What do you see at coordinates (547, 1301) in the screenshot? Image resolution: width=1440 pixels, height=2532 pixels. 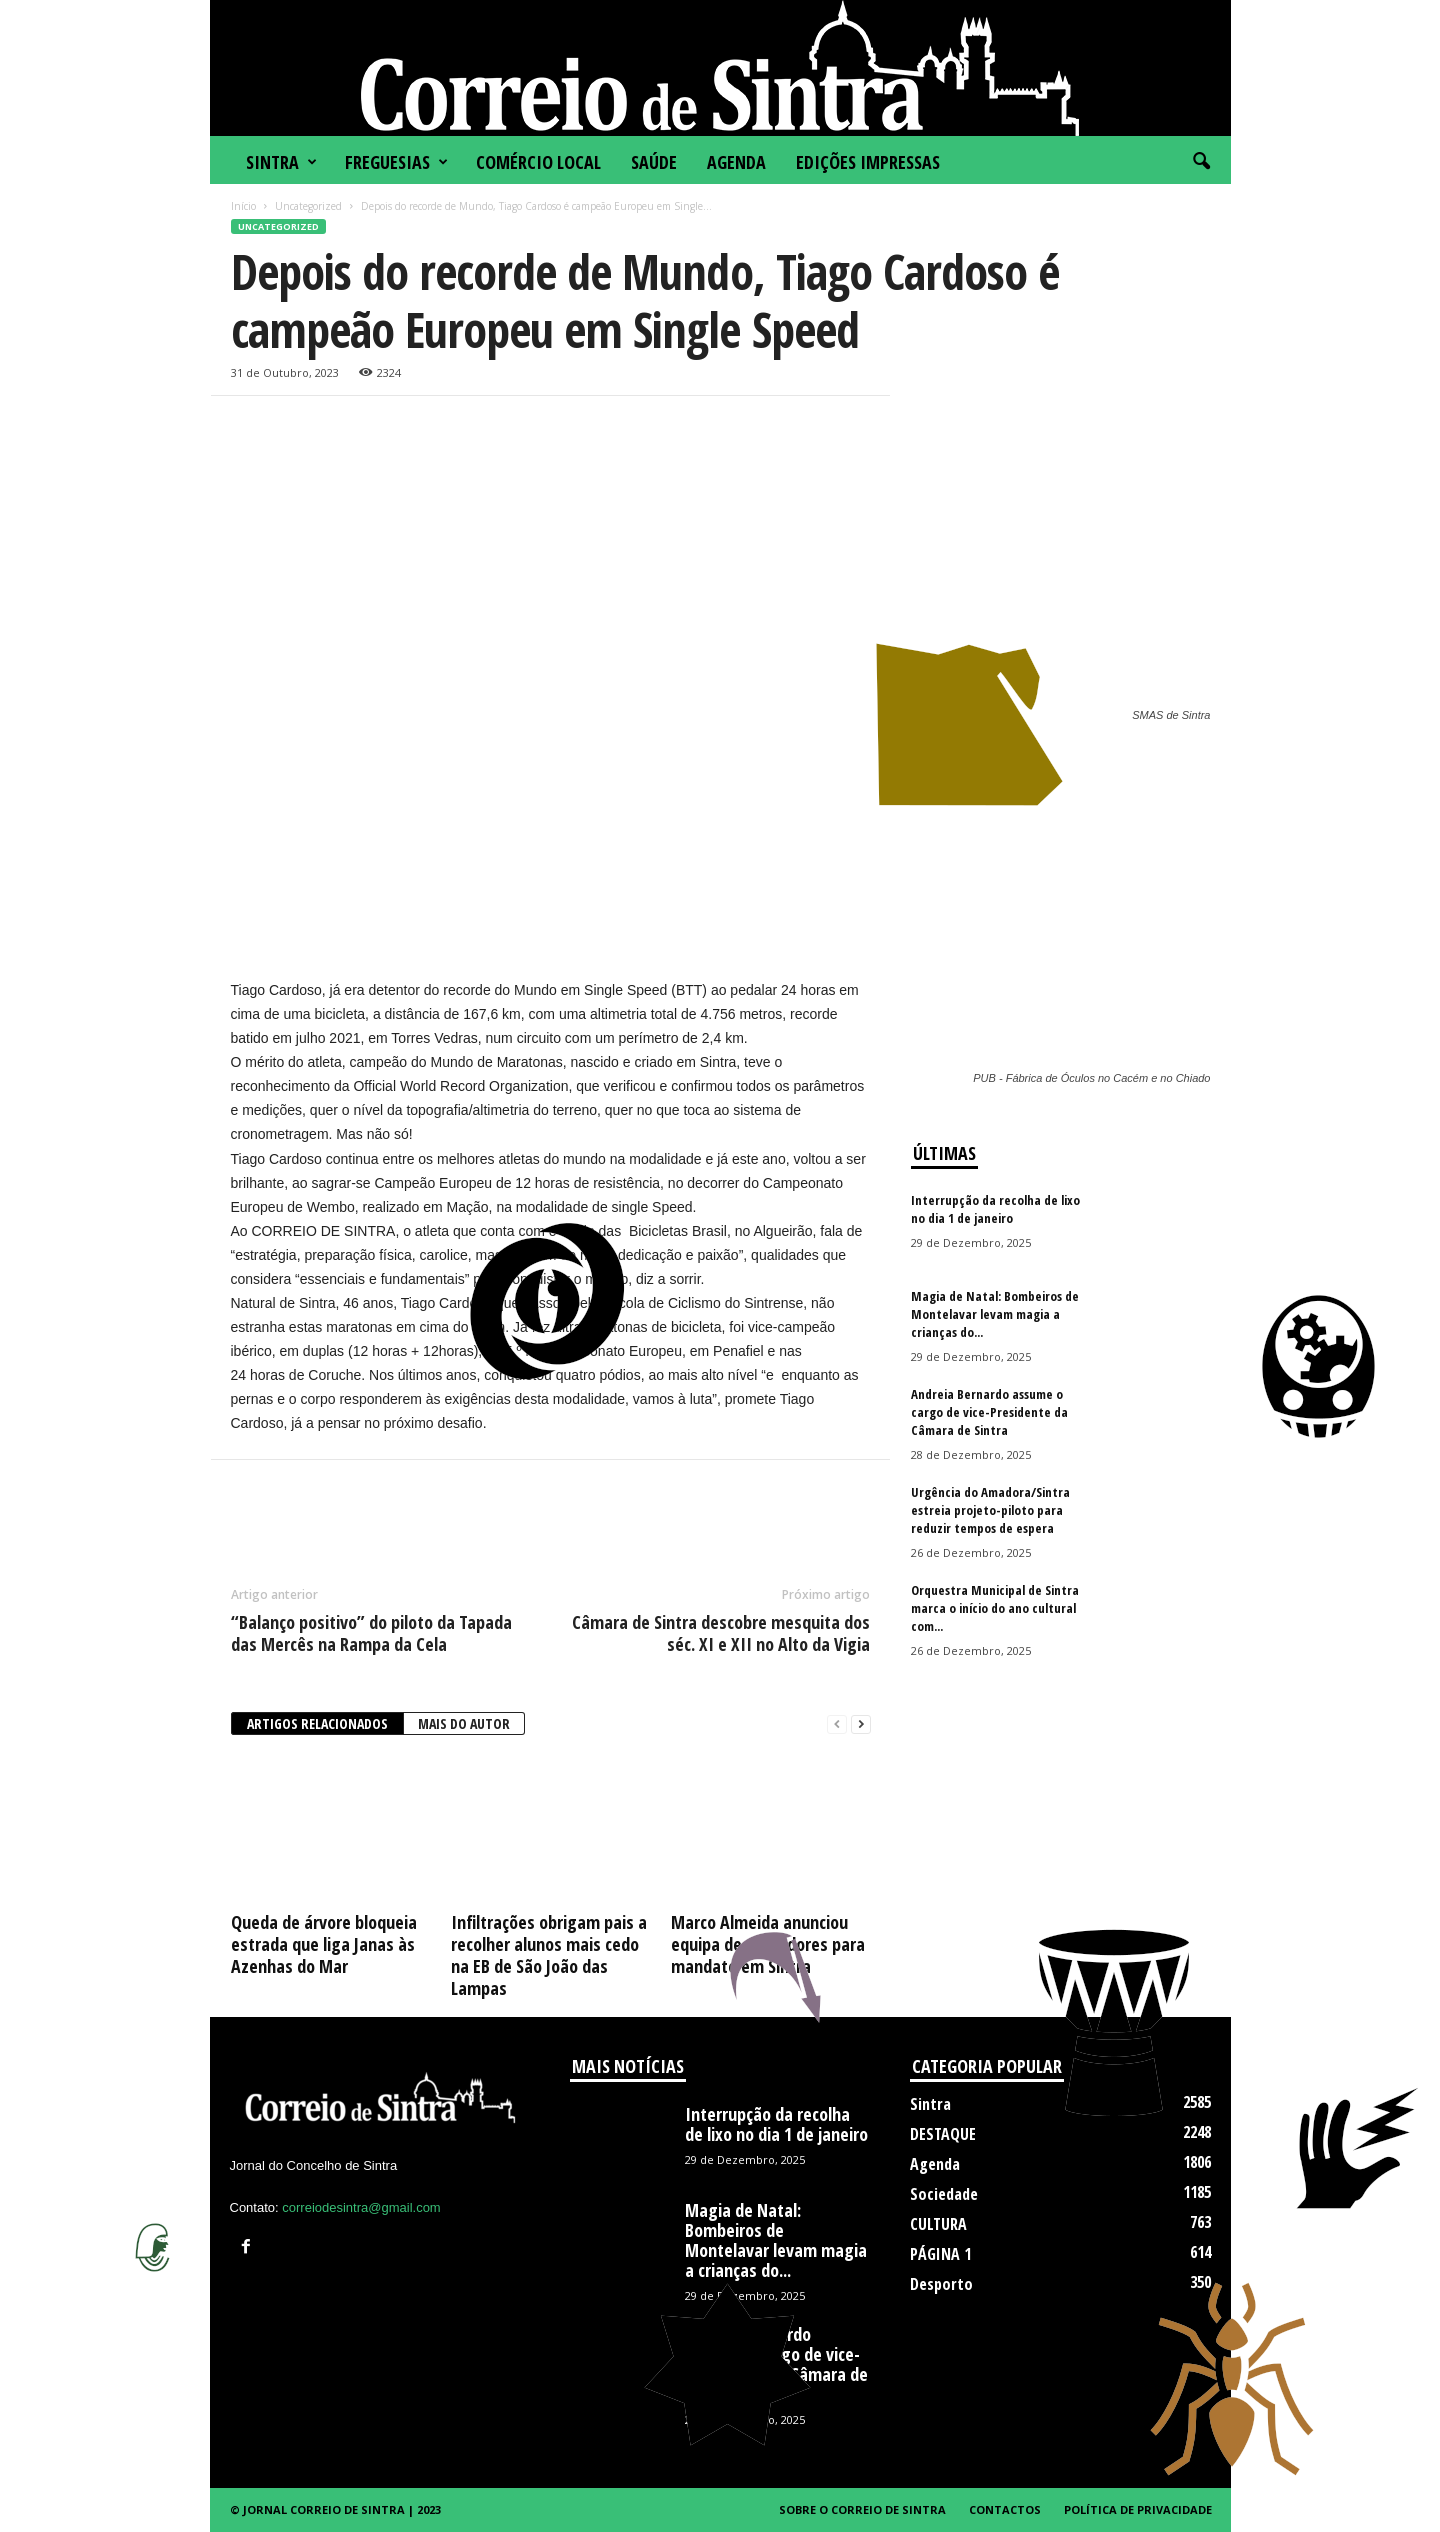 I see `indicates a surreal or dream-like game state` at bounding box center [547, 1301].